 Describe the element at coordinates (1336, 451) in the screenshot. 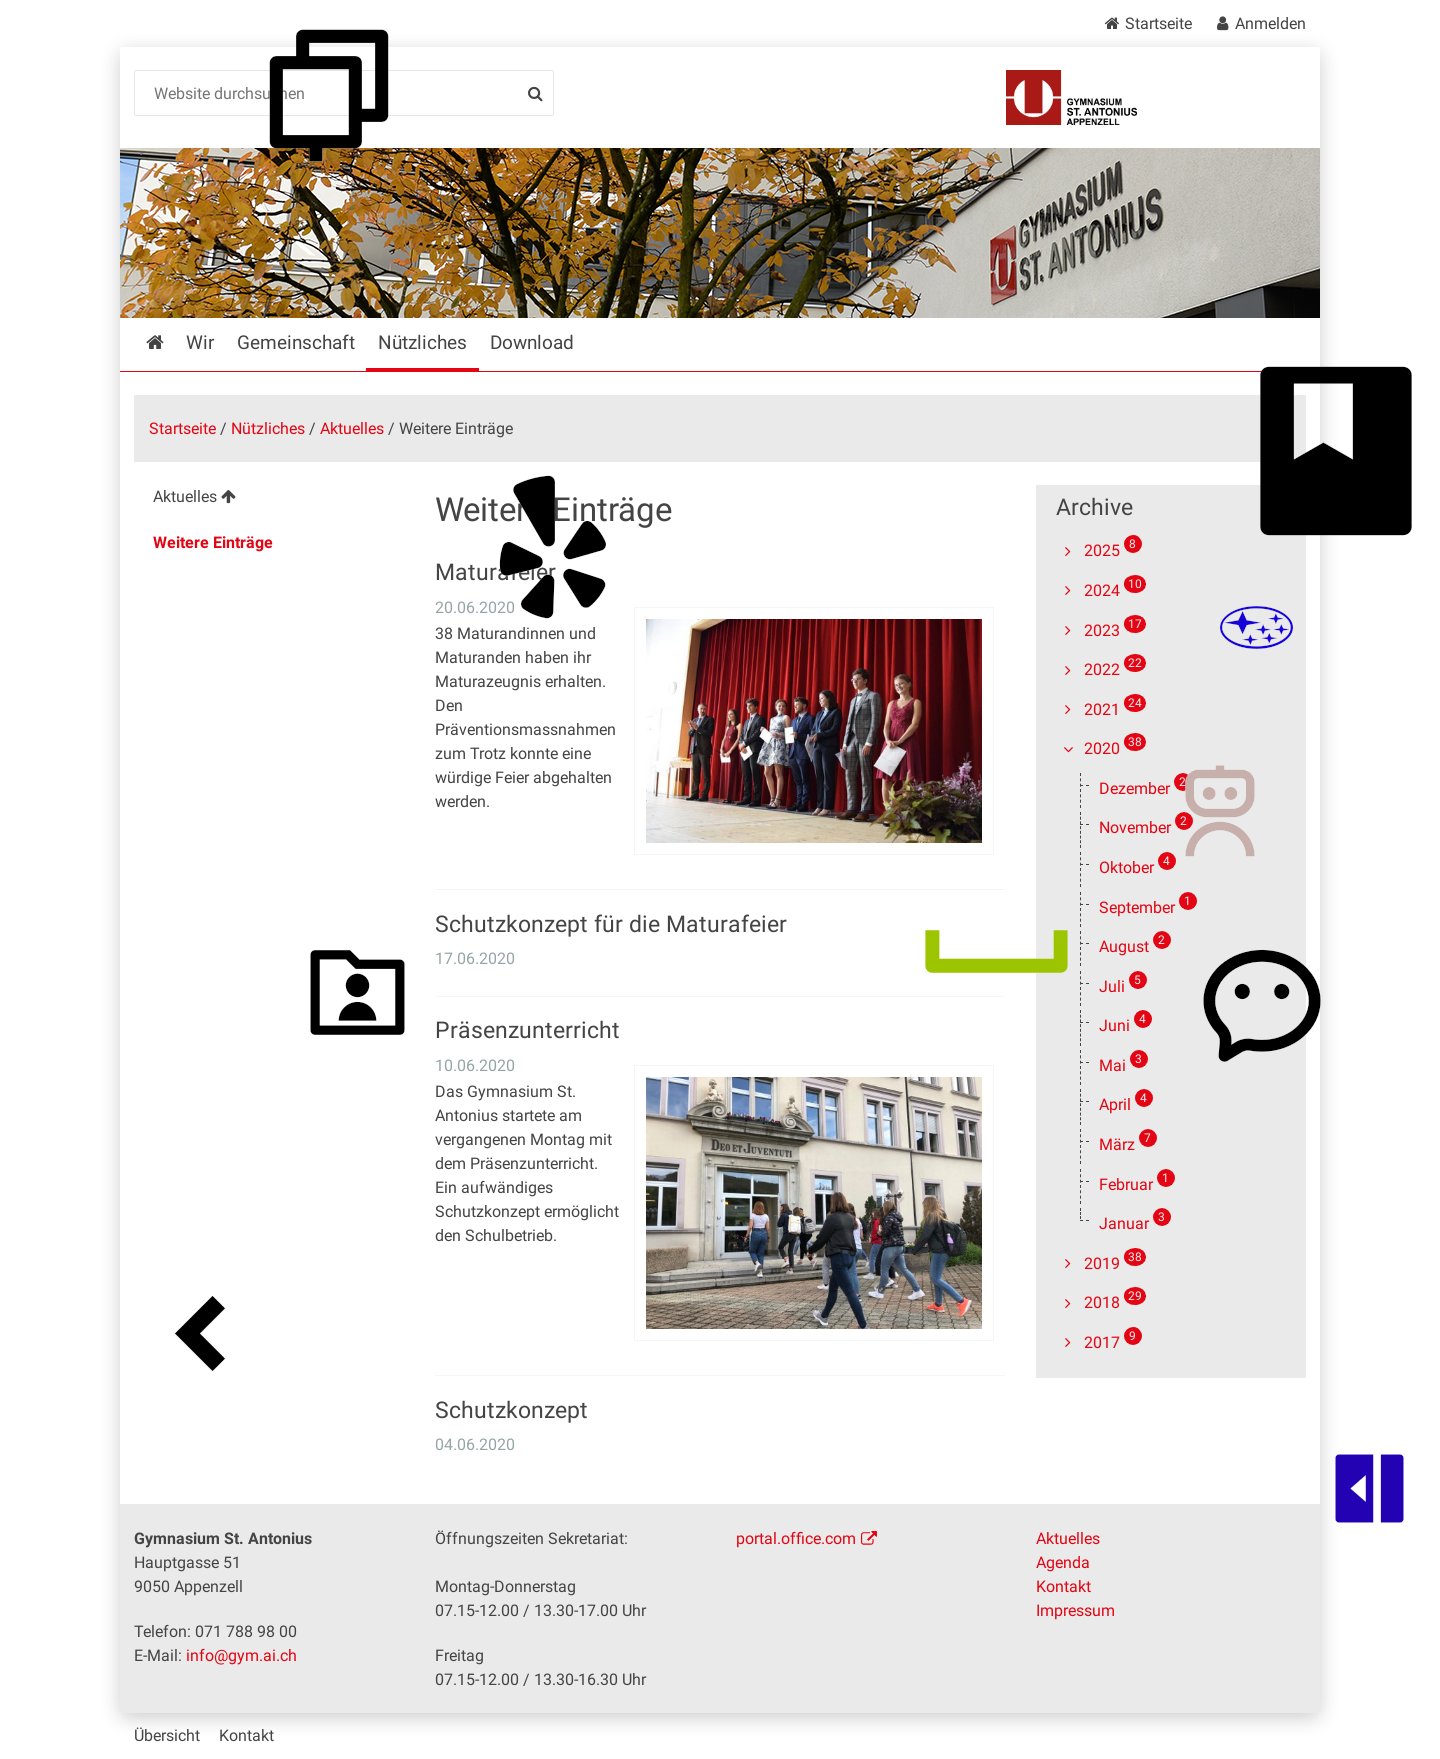

I see `view bookmarked file` at that location.